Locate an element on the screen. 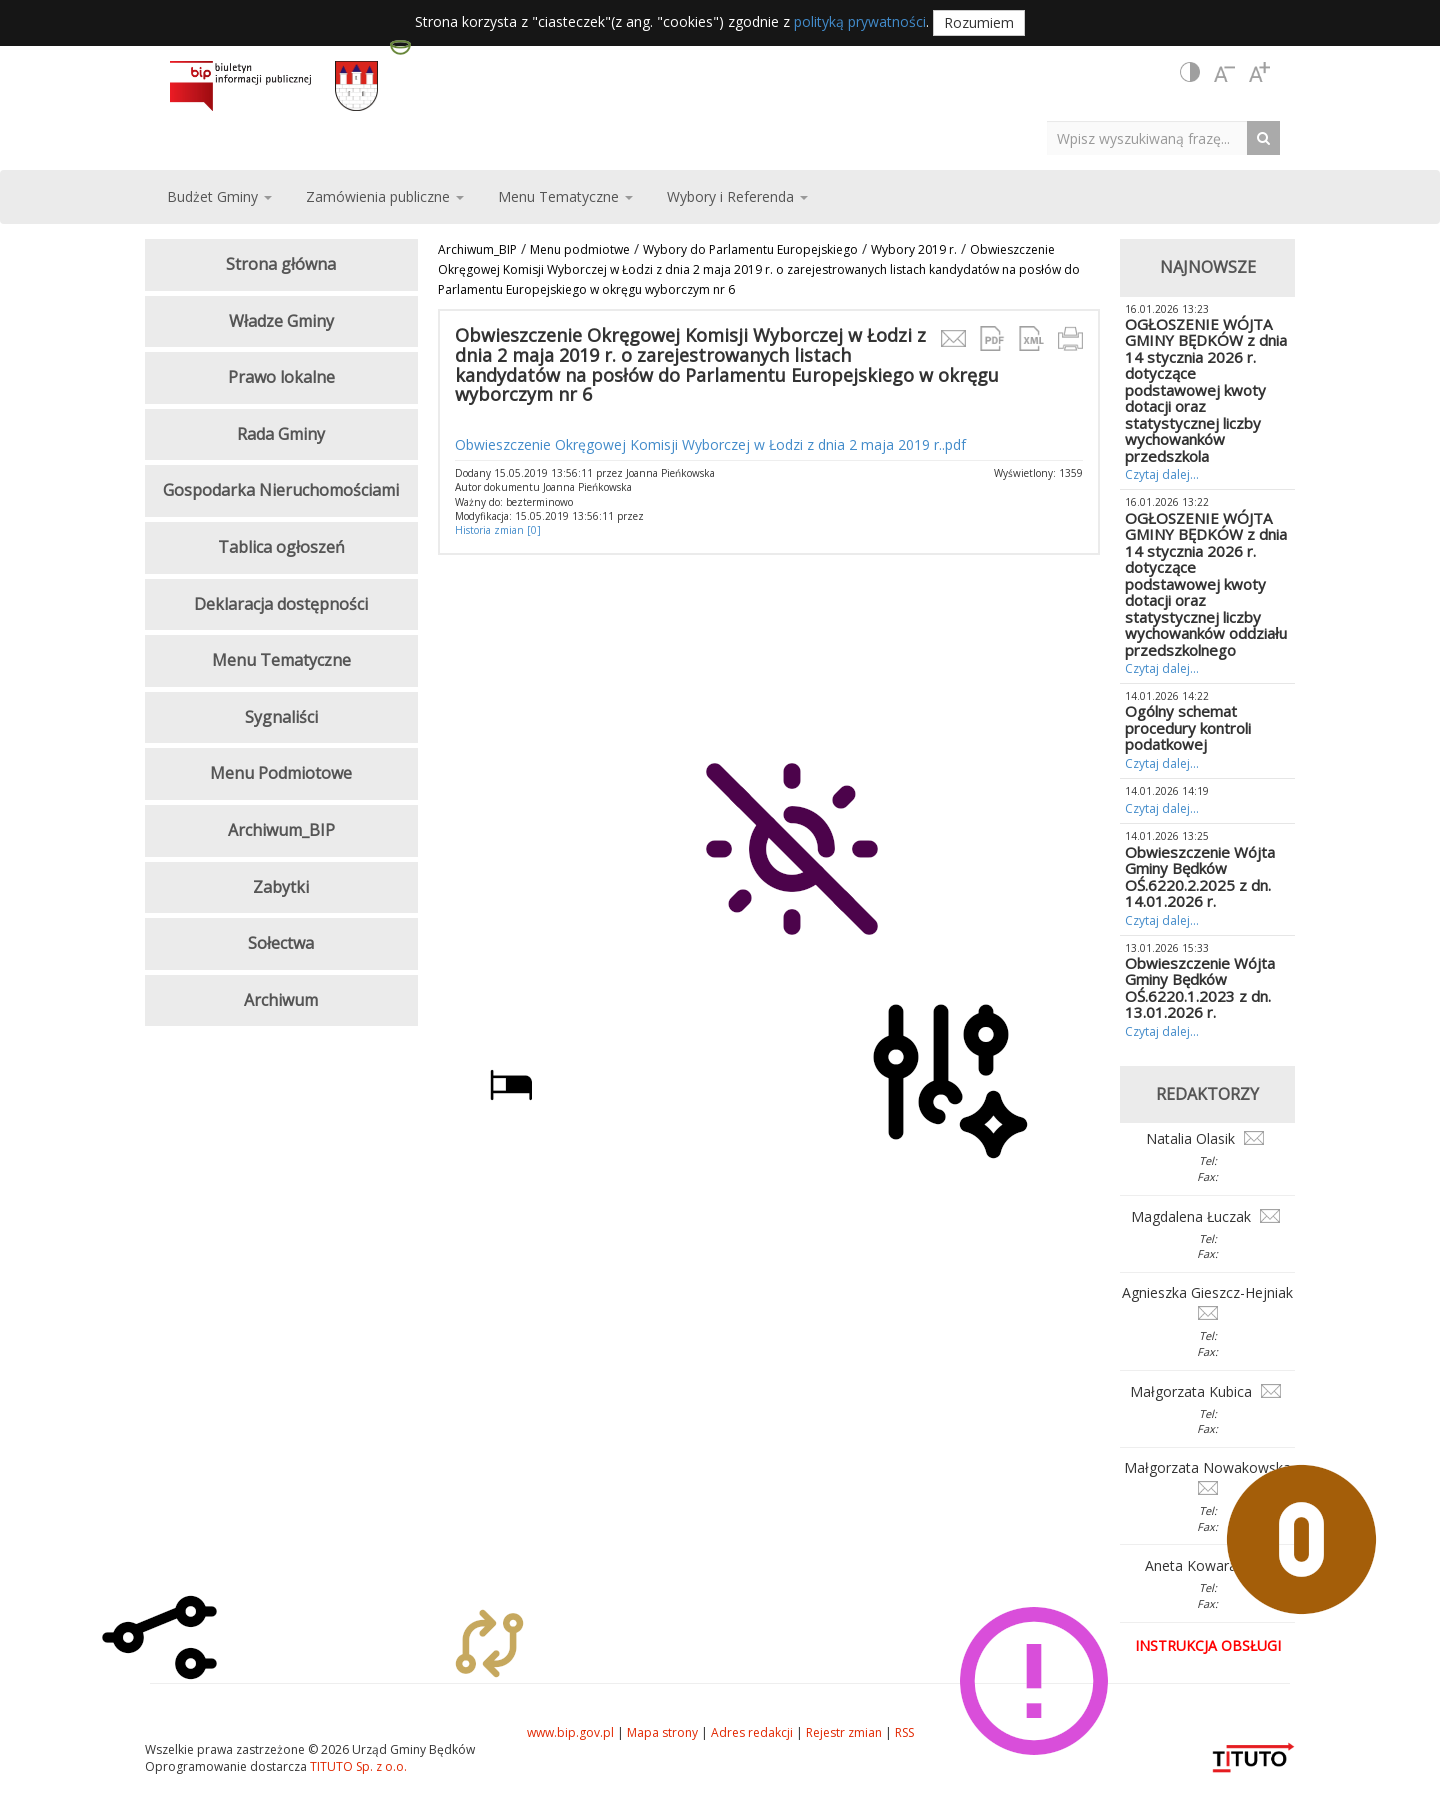 This screenshot has width=1440, height=1796. switch to hemisphere or dome view is located at coordinates (400, 47).